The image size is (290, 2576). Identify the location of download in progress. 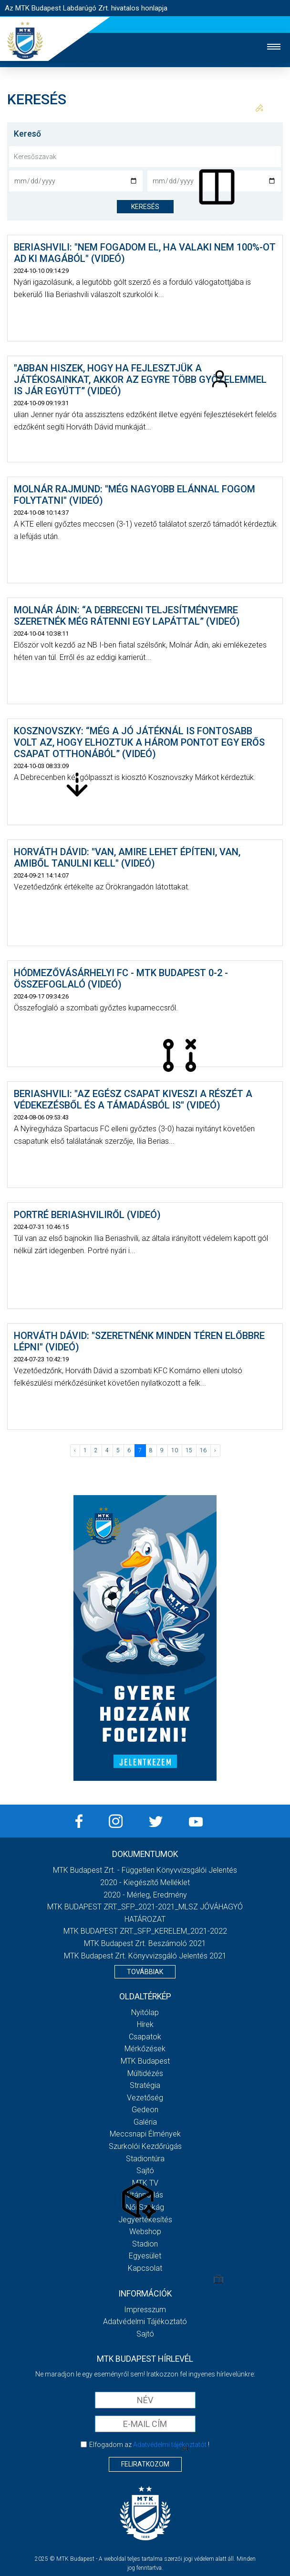
(77, 784).